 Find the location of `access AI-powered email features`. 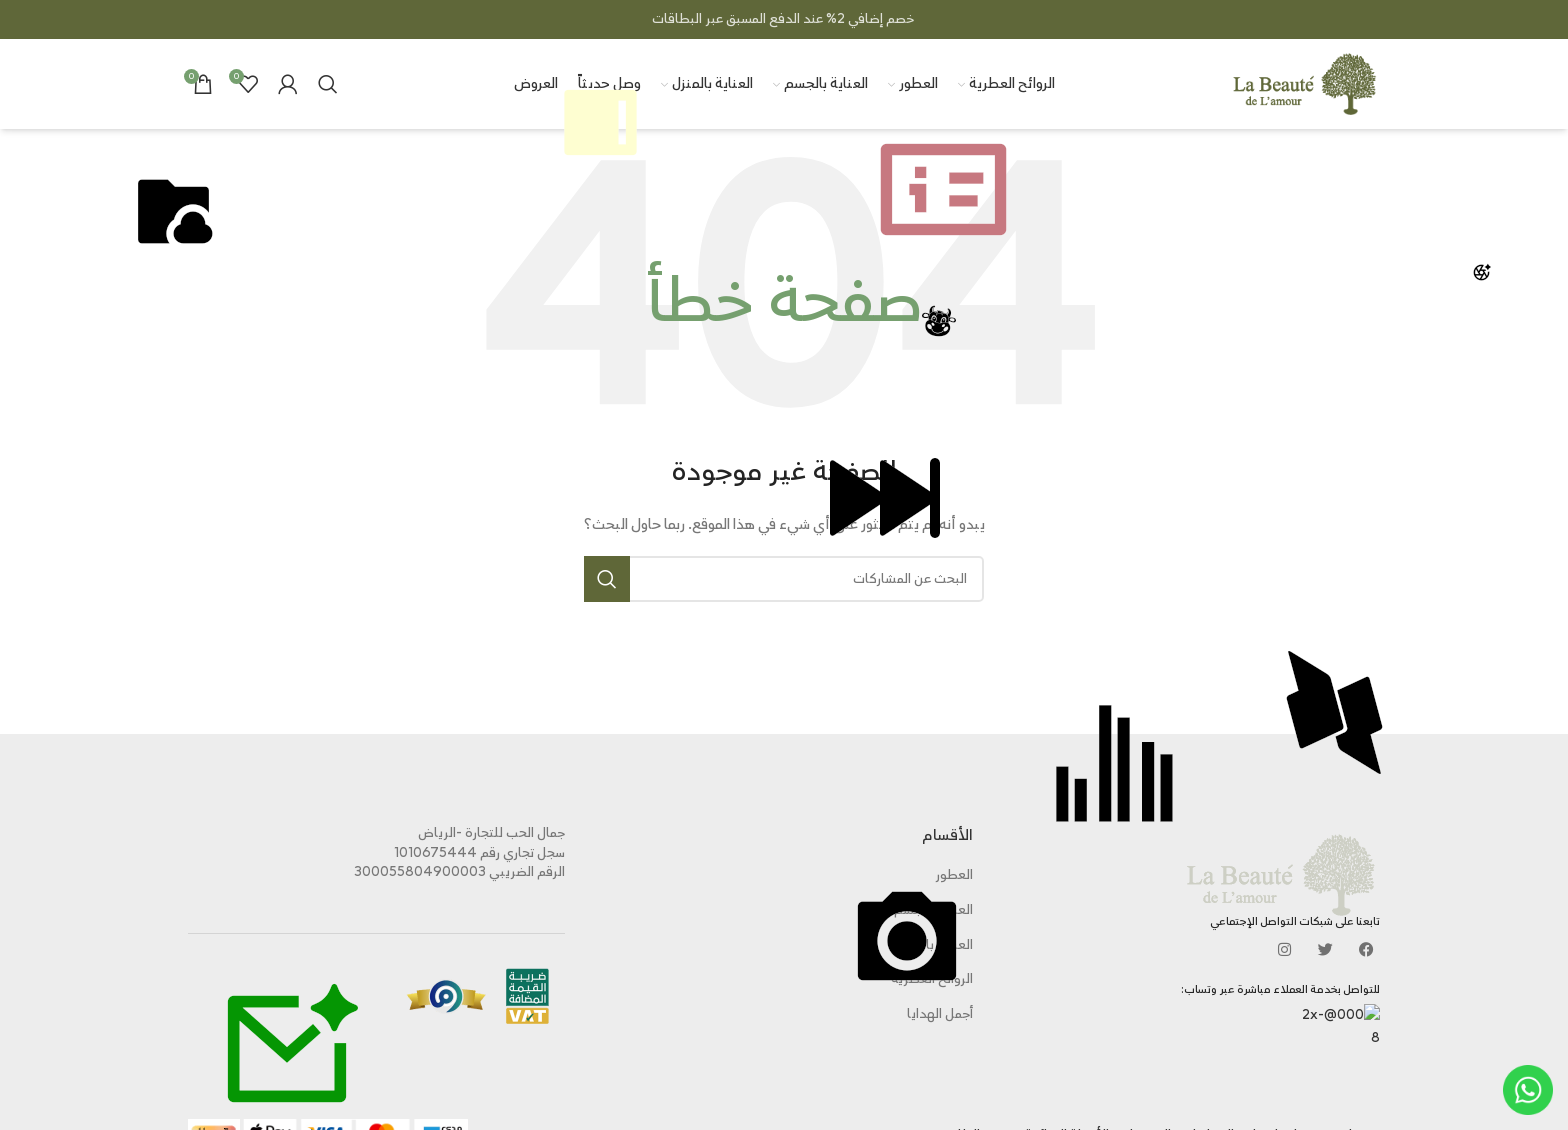

access AI-powered email features is located at coordinates (287, 1049).